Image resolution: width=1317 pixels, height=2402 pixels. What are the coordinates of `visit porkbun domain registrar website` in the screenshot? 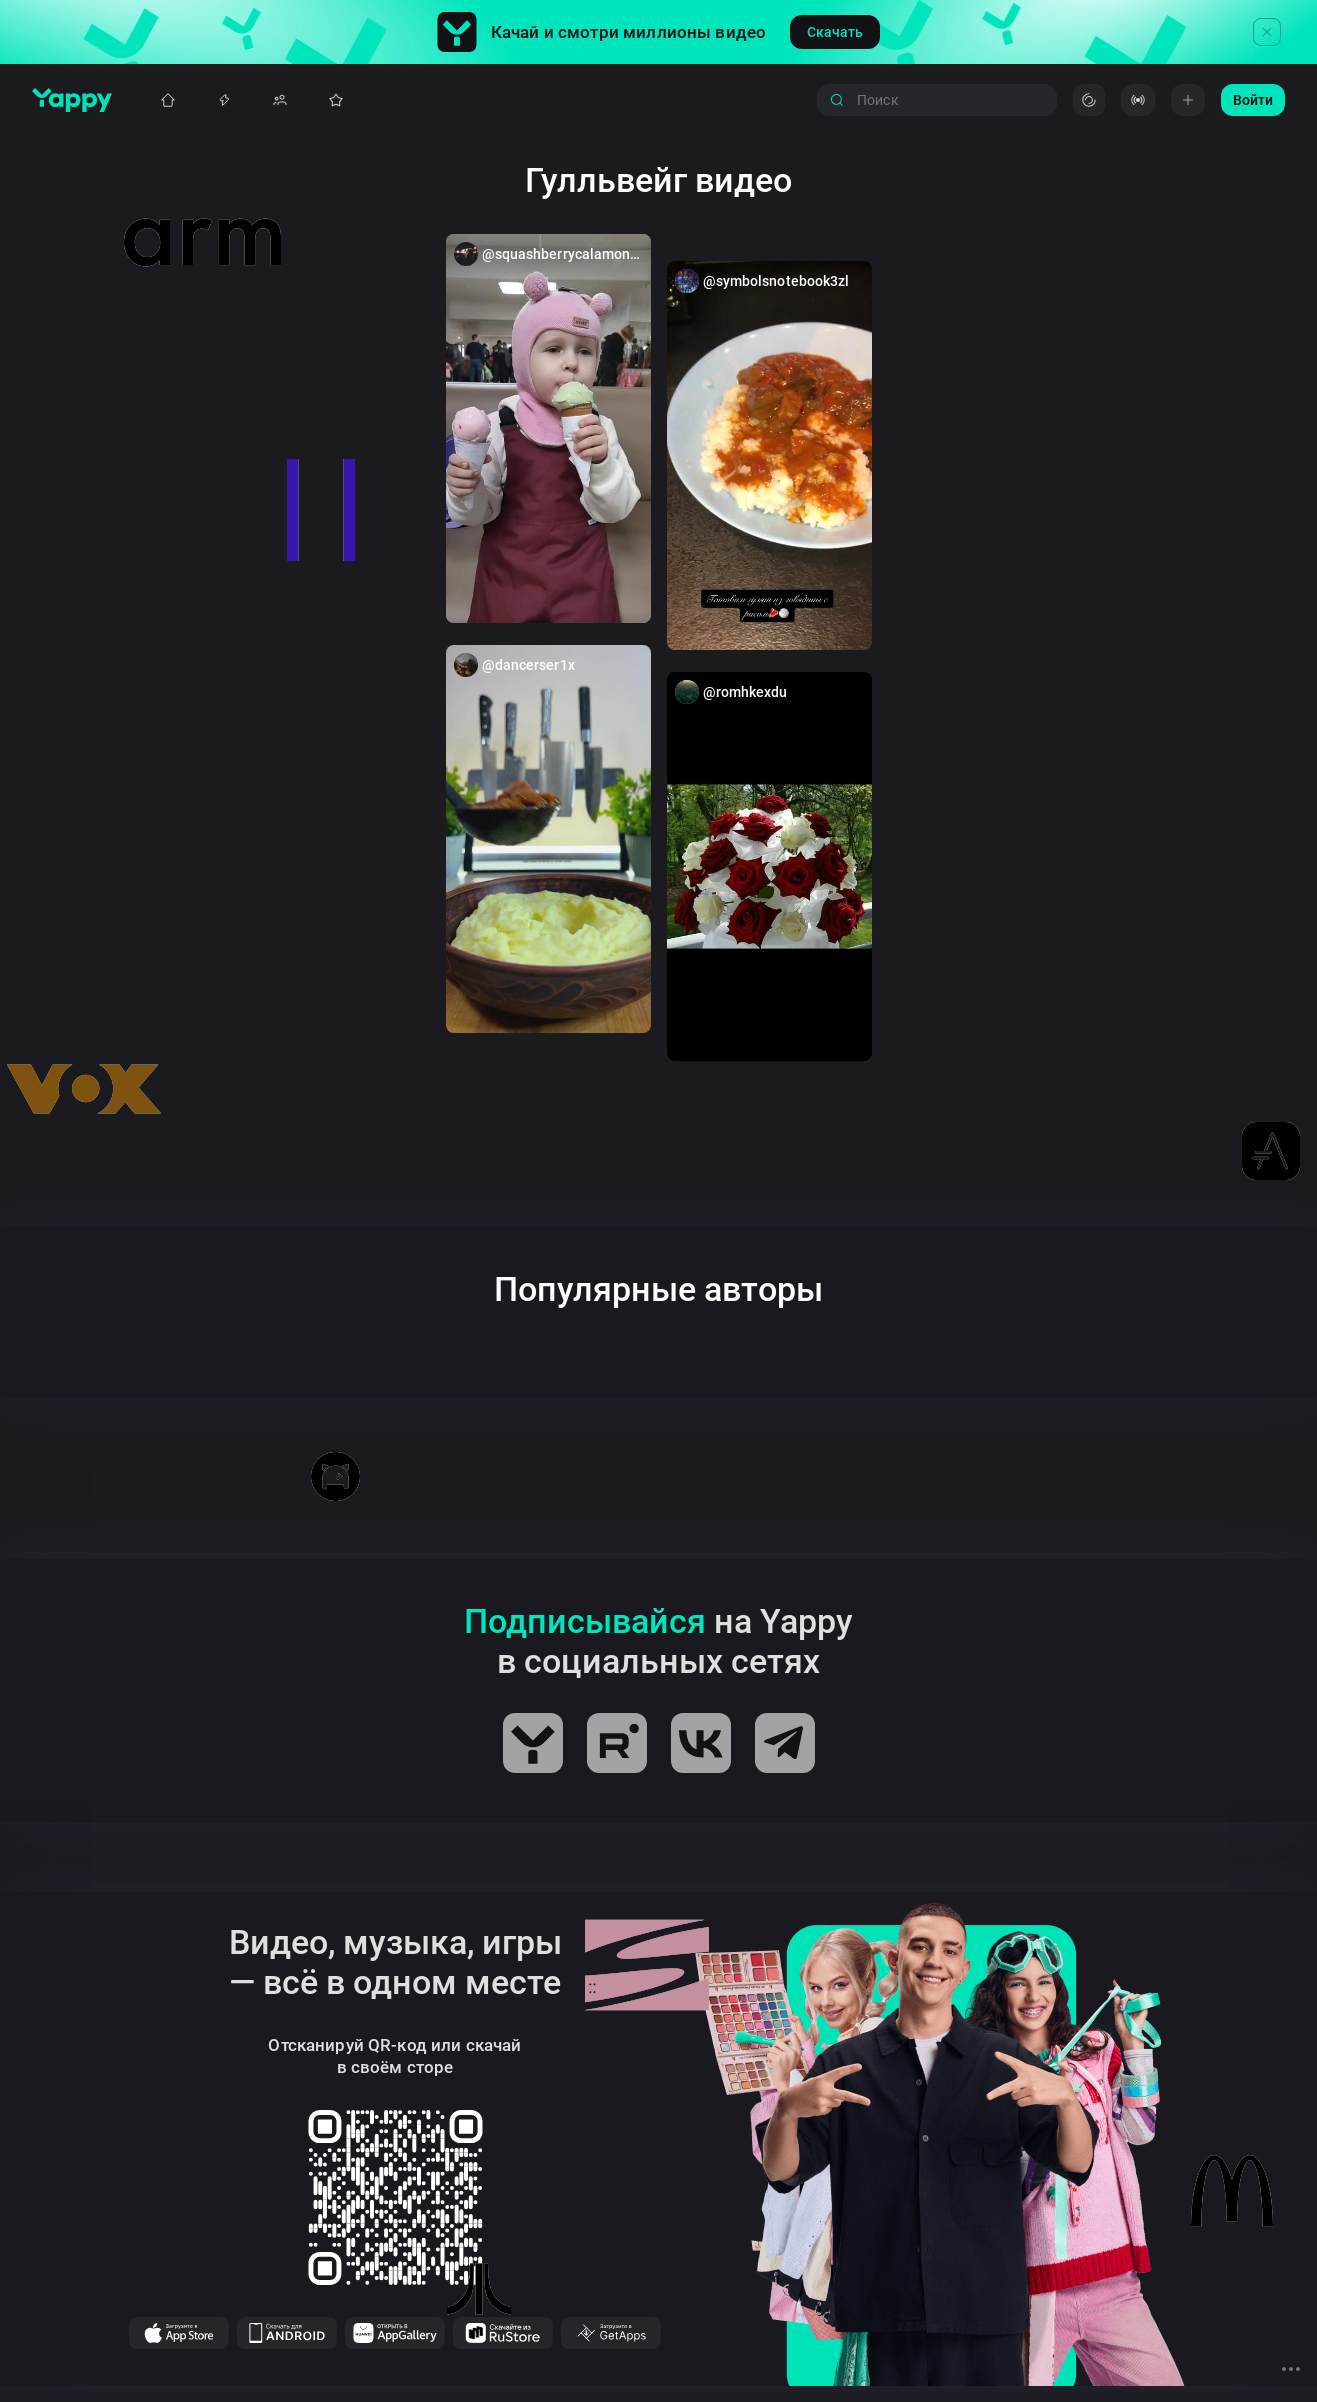 It's located at (335, 1476).